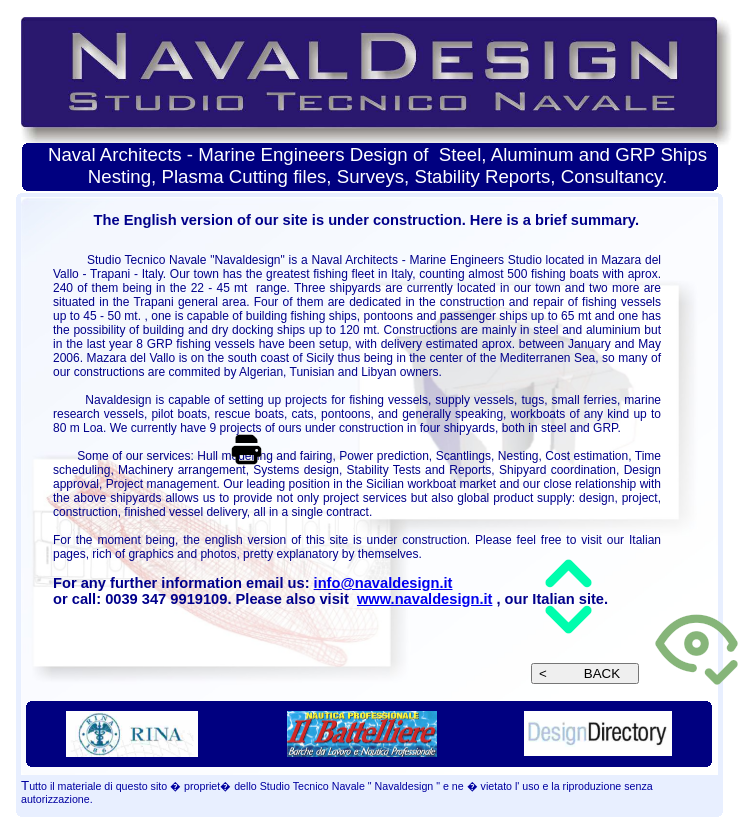  What do you see at coordinates (246, 449) in the screenshot?
I see `print this document` at bounding box center [246, 449].